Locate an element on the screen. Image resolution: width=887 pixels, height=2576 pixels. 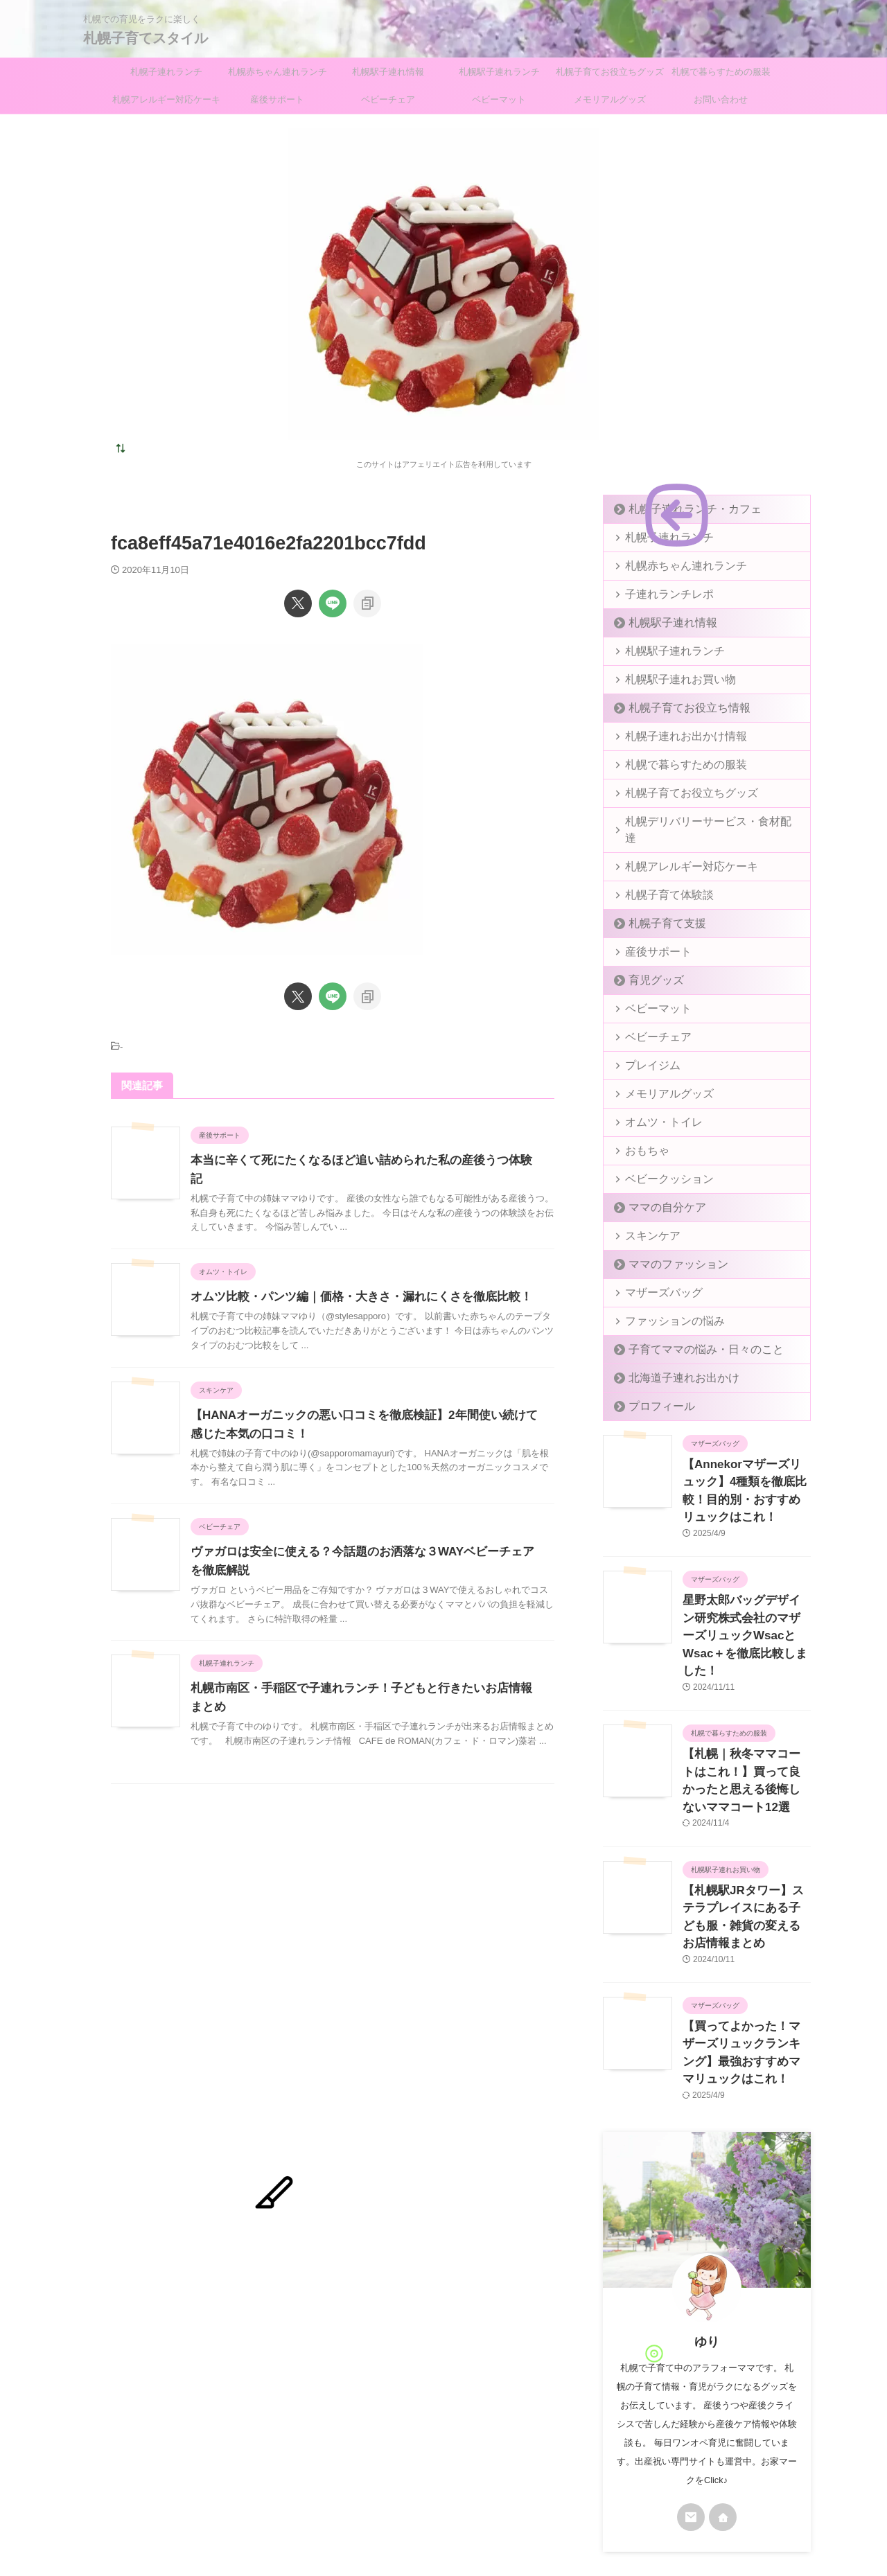
play or access music library is located at coordinates (654, 2354).